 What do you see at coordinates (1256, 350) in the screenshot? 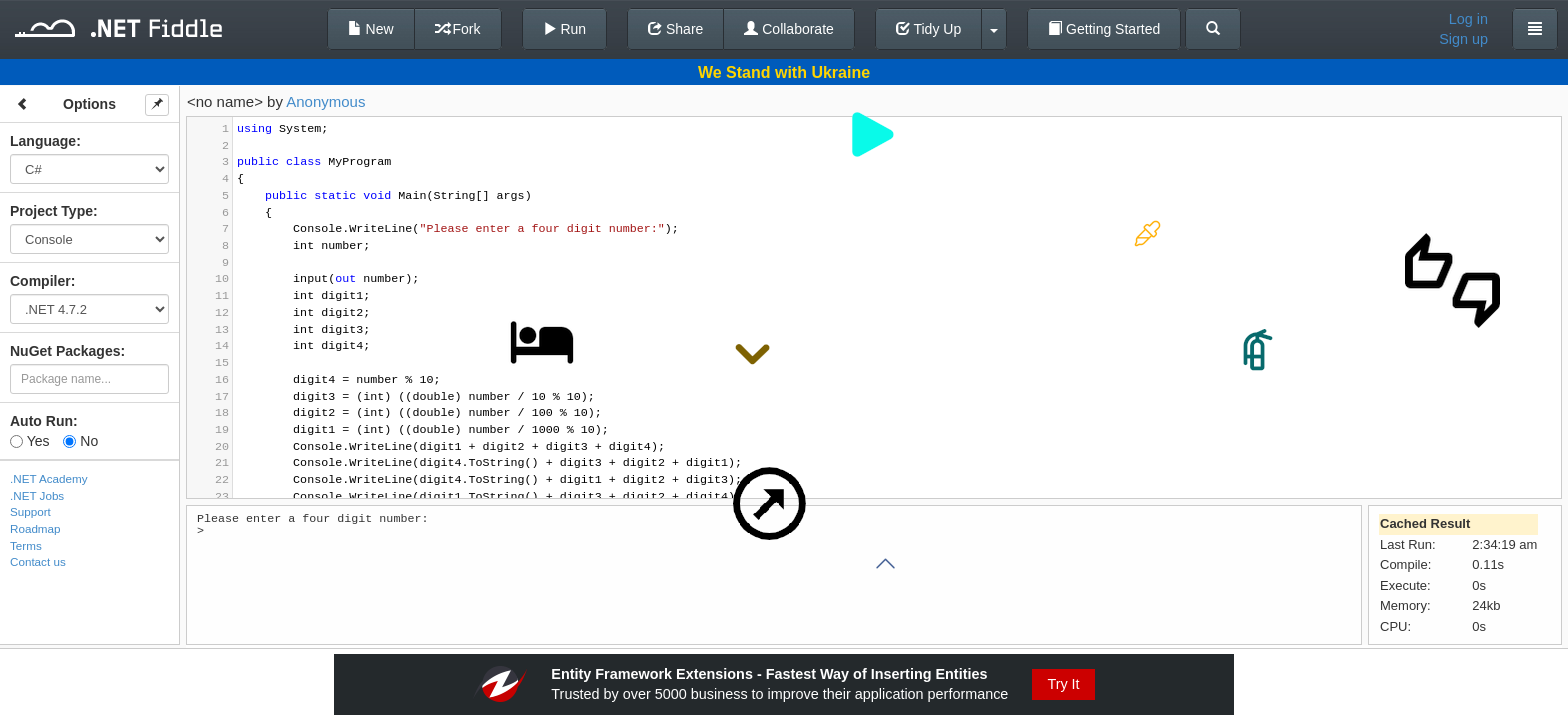
I see `fire safety equipment indicator` at bounding box center [1256, 350].